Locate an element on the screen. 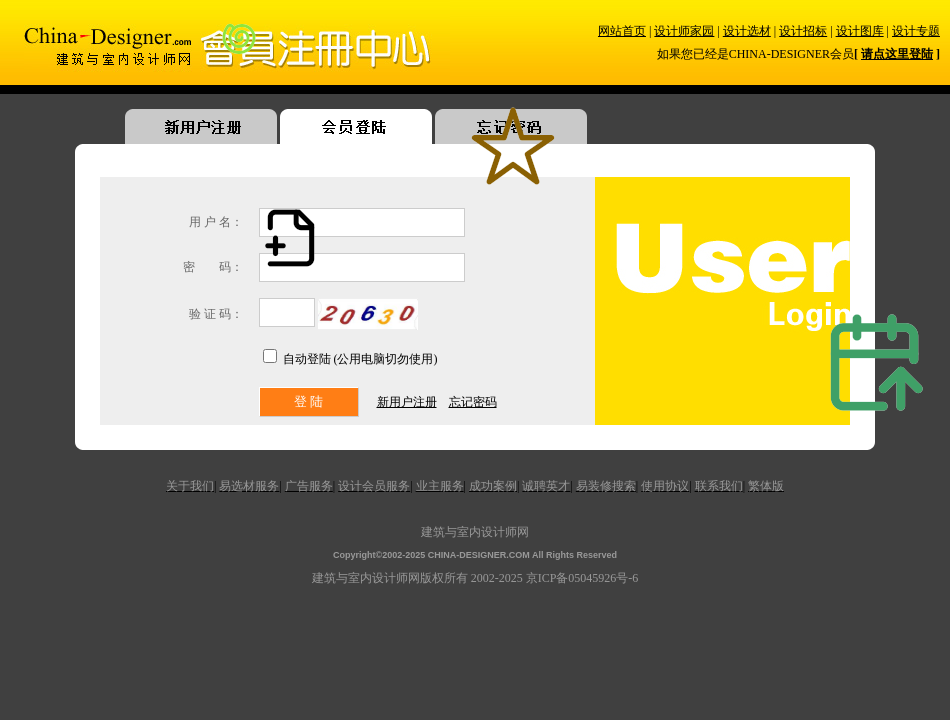 The height and width of the screenshot is (720, 950). access terminal or command line interface is located at coordinates (239, 39).